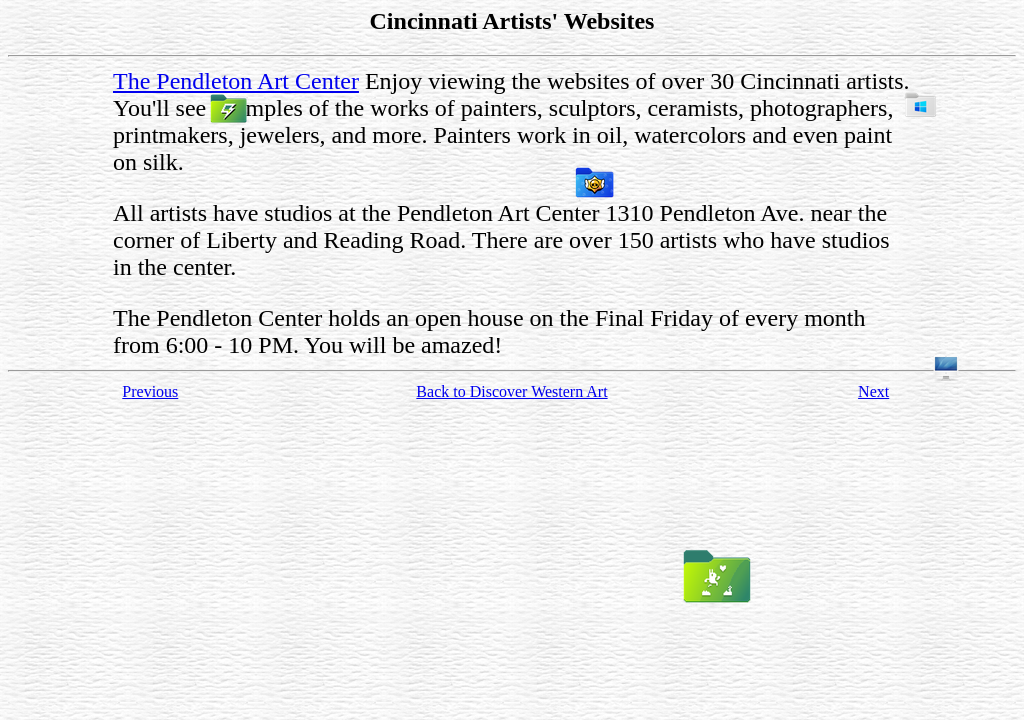 The width and height of the screenshot is (1024, 720). Describe the element at coordinates (717, 578) in the screenshot. I see `open your gamejolt games folder` at that location.